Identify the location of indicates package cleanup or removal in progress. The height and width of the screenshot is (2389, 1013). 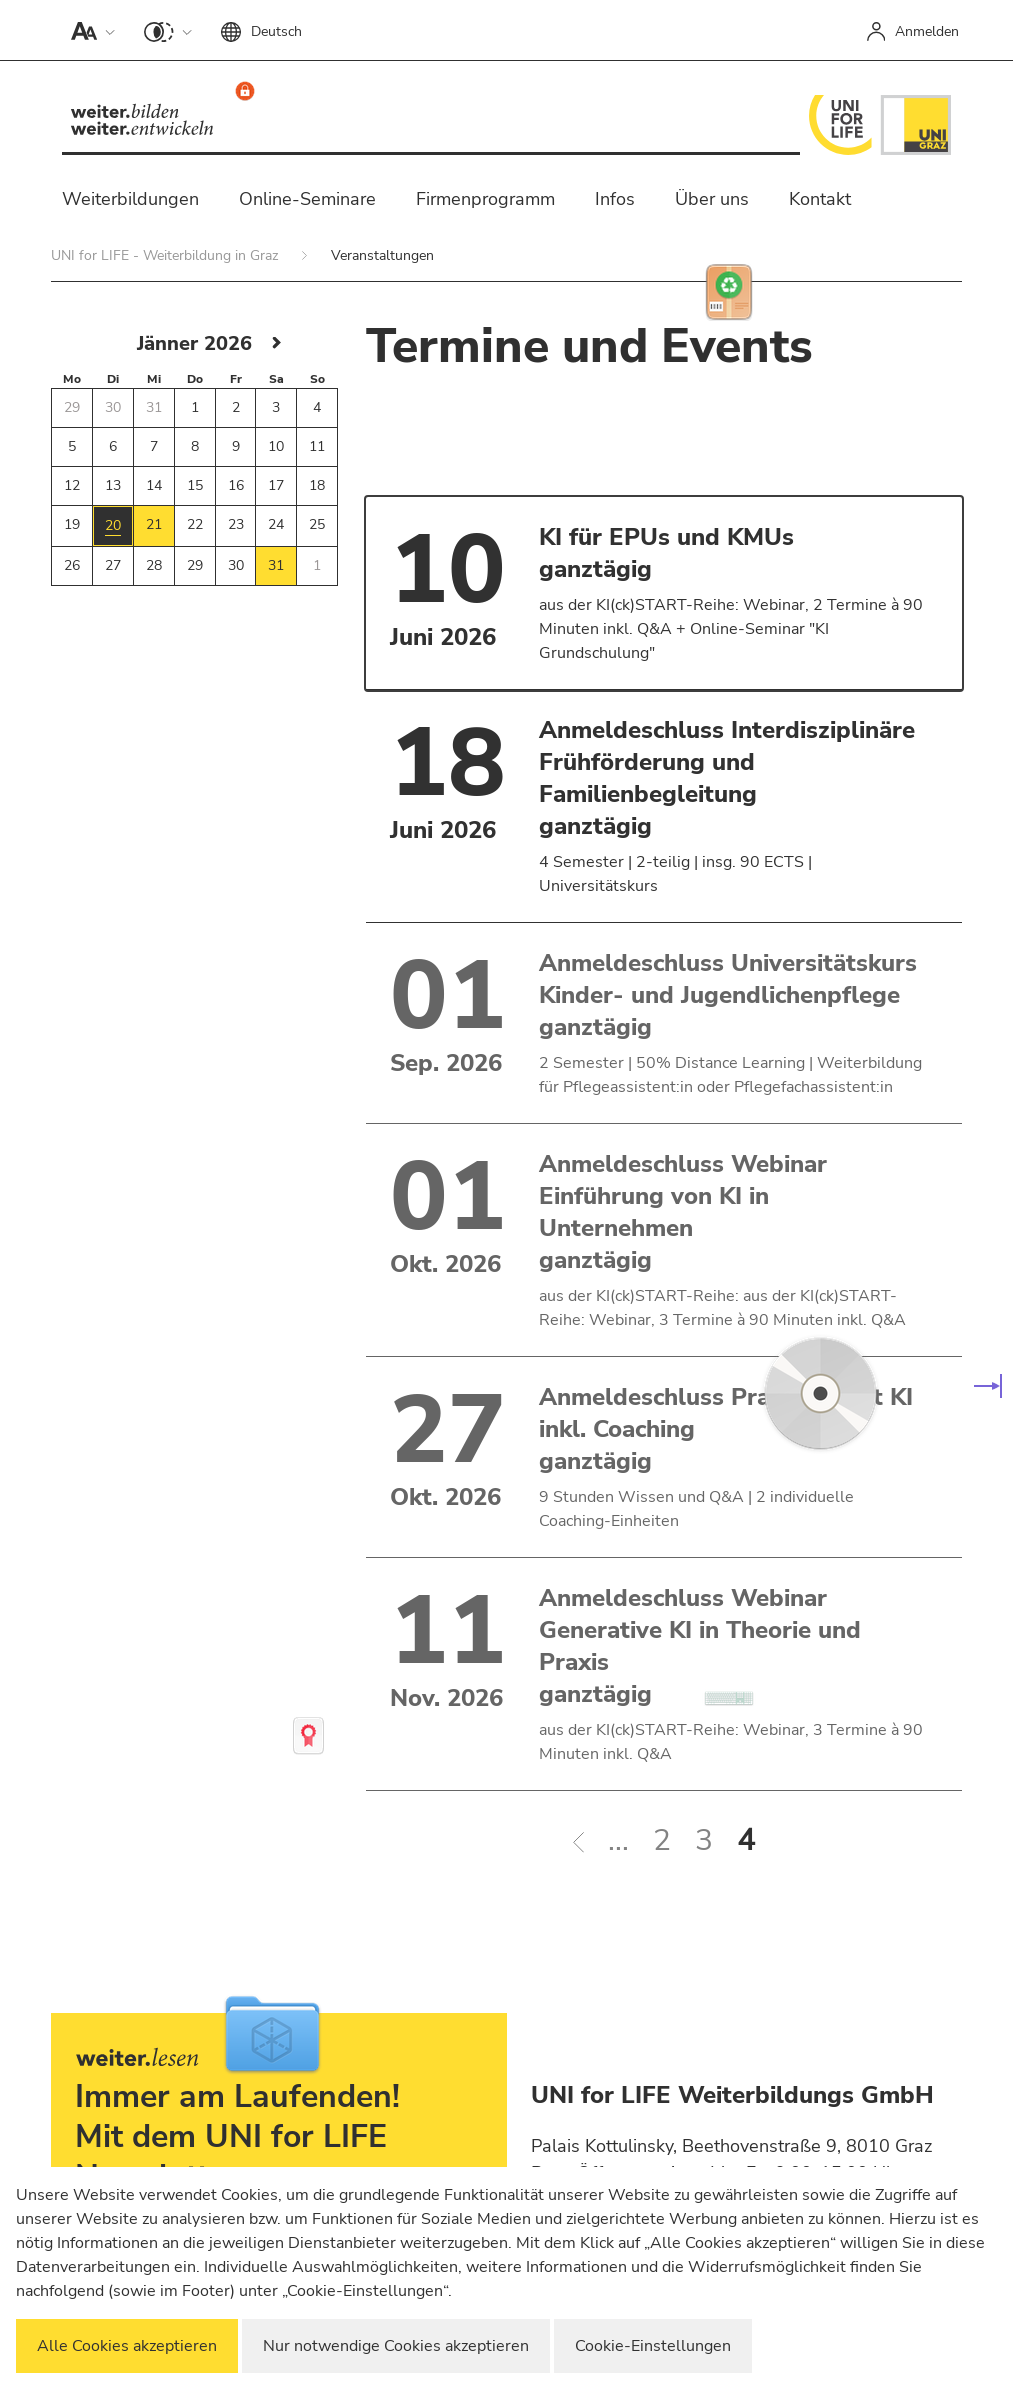
(729, 292).